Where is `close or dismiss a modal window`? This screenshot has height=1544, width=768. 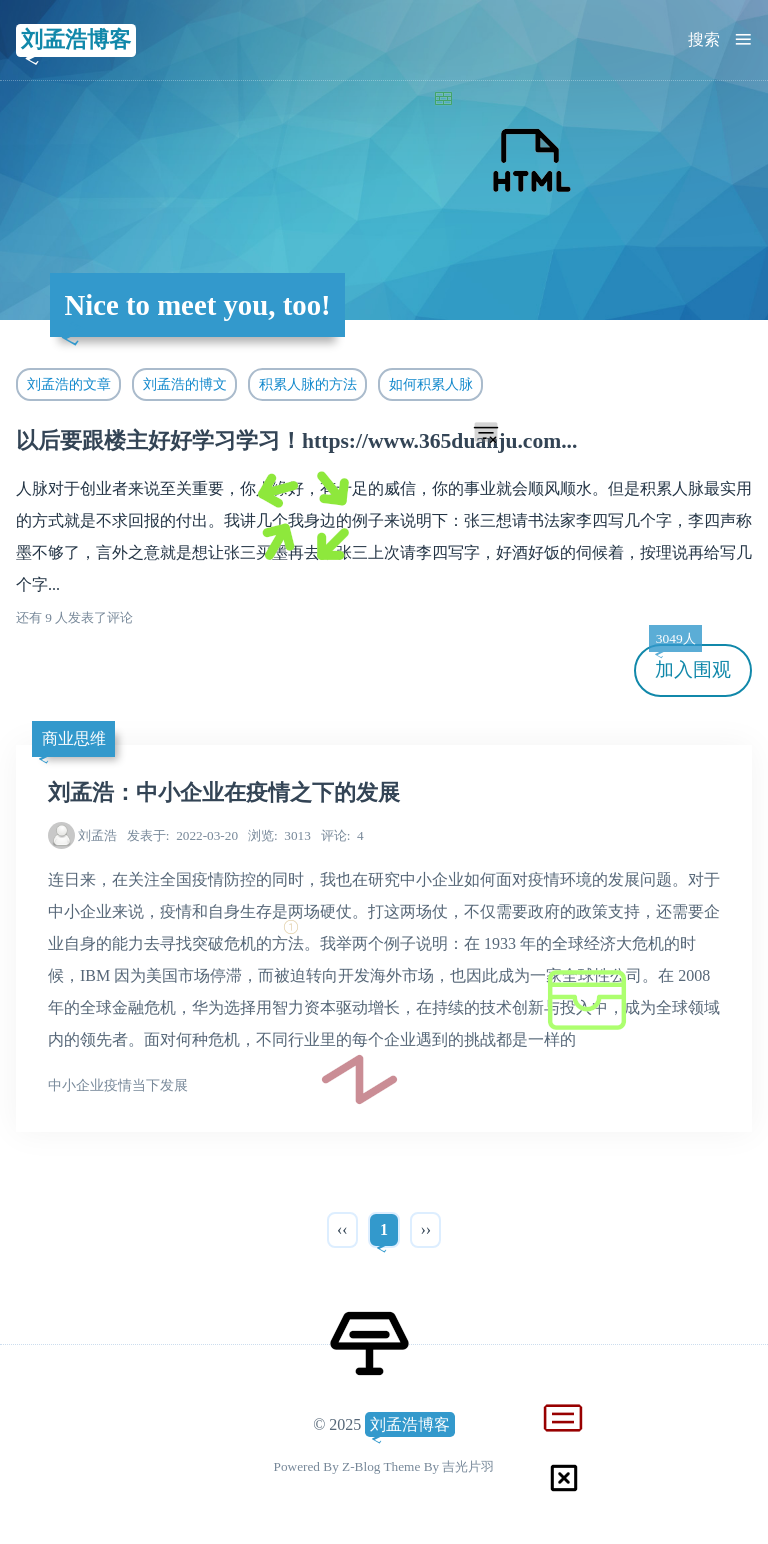 close or dismiss a modal window is located at coordinates (564, 1478).